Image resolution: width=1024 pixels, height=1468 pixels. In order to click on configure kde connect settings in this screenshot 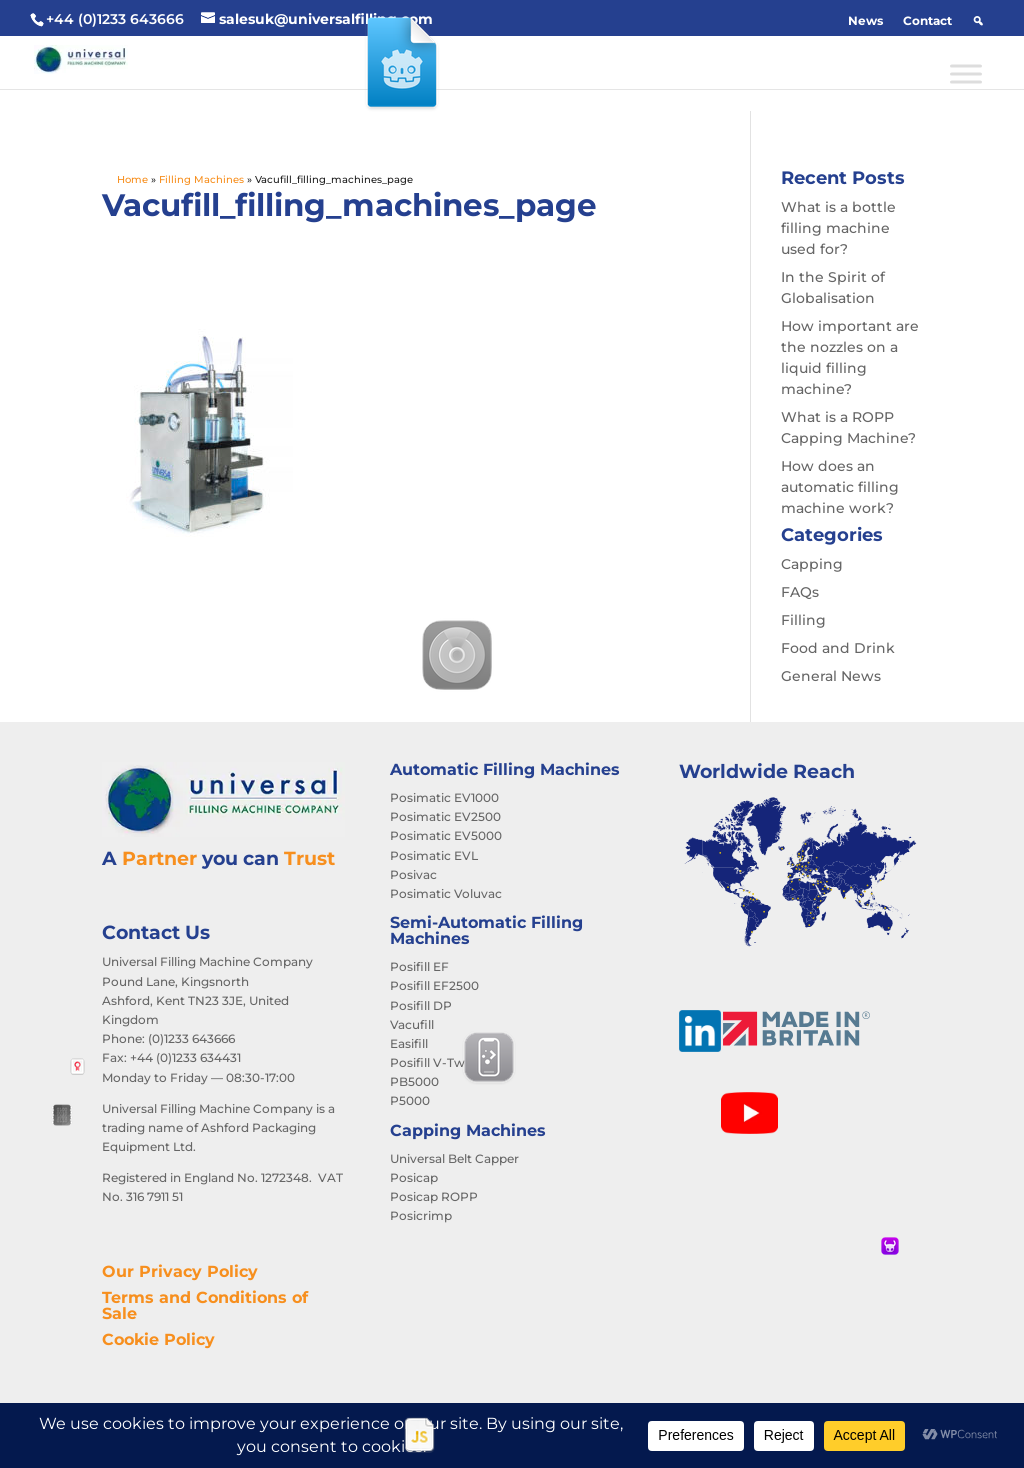, I will do `click(489, 1058)`.